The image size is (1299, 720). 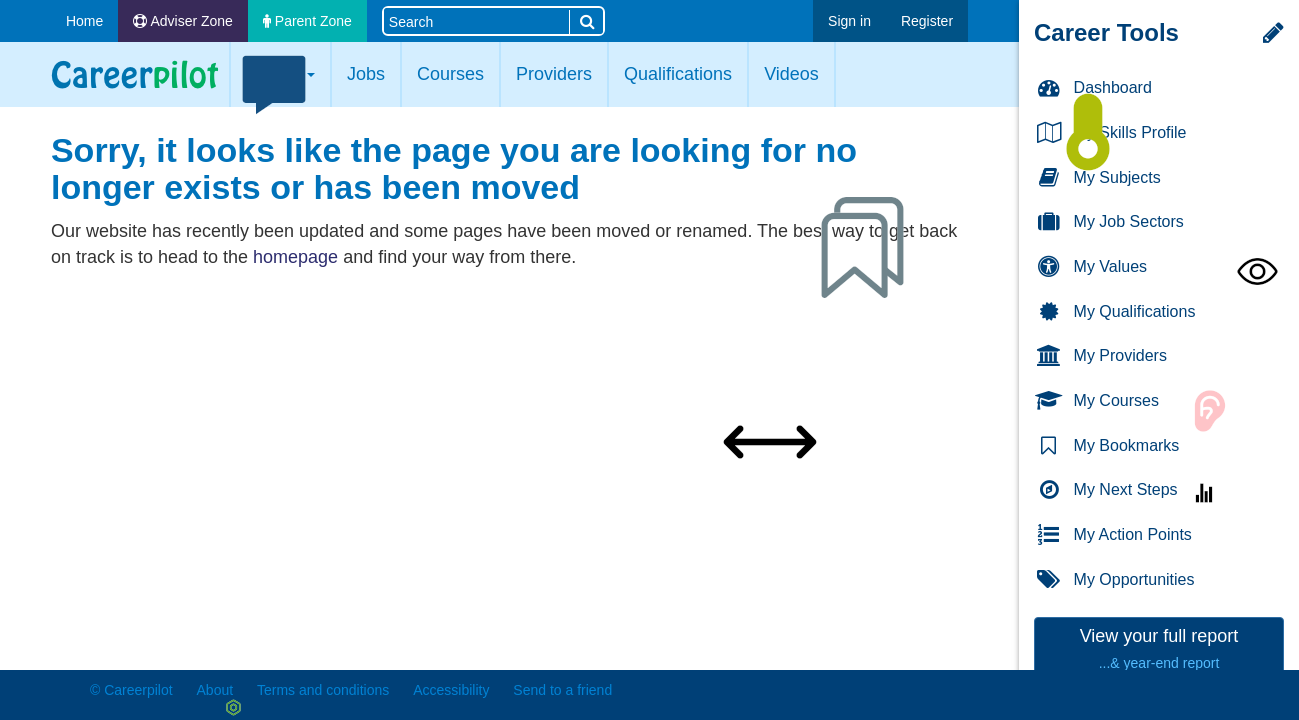 What do you see at coordinates (862, 247) in the screenshot?
I see `view all saved bookmarks` at bounding box center [862, 247].